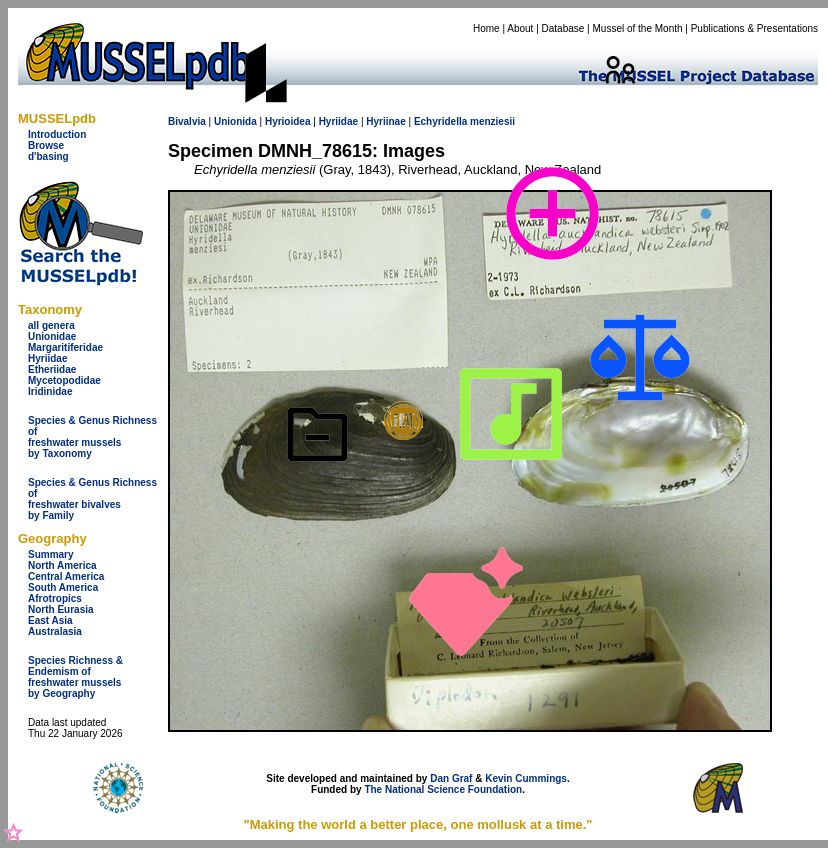 Image resolution: width=828 pixels, height=848 pixels. What do you see at coordinates (511, 414) in the screenshot?
I see `open music video player` at bounding box center [511, 414].